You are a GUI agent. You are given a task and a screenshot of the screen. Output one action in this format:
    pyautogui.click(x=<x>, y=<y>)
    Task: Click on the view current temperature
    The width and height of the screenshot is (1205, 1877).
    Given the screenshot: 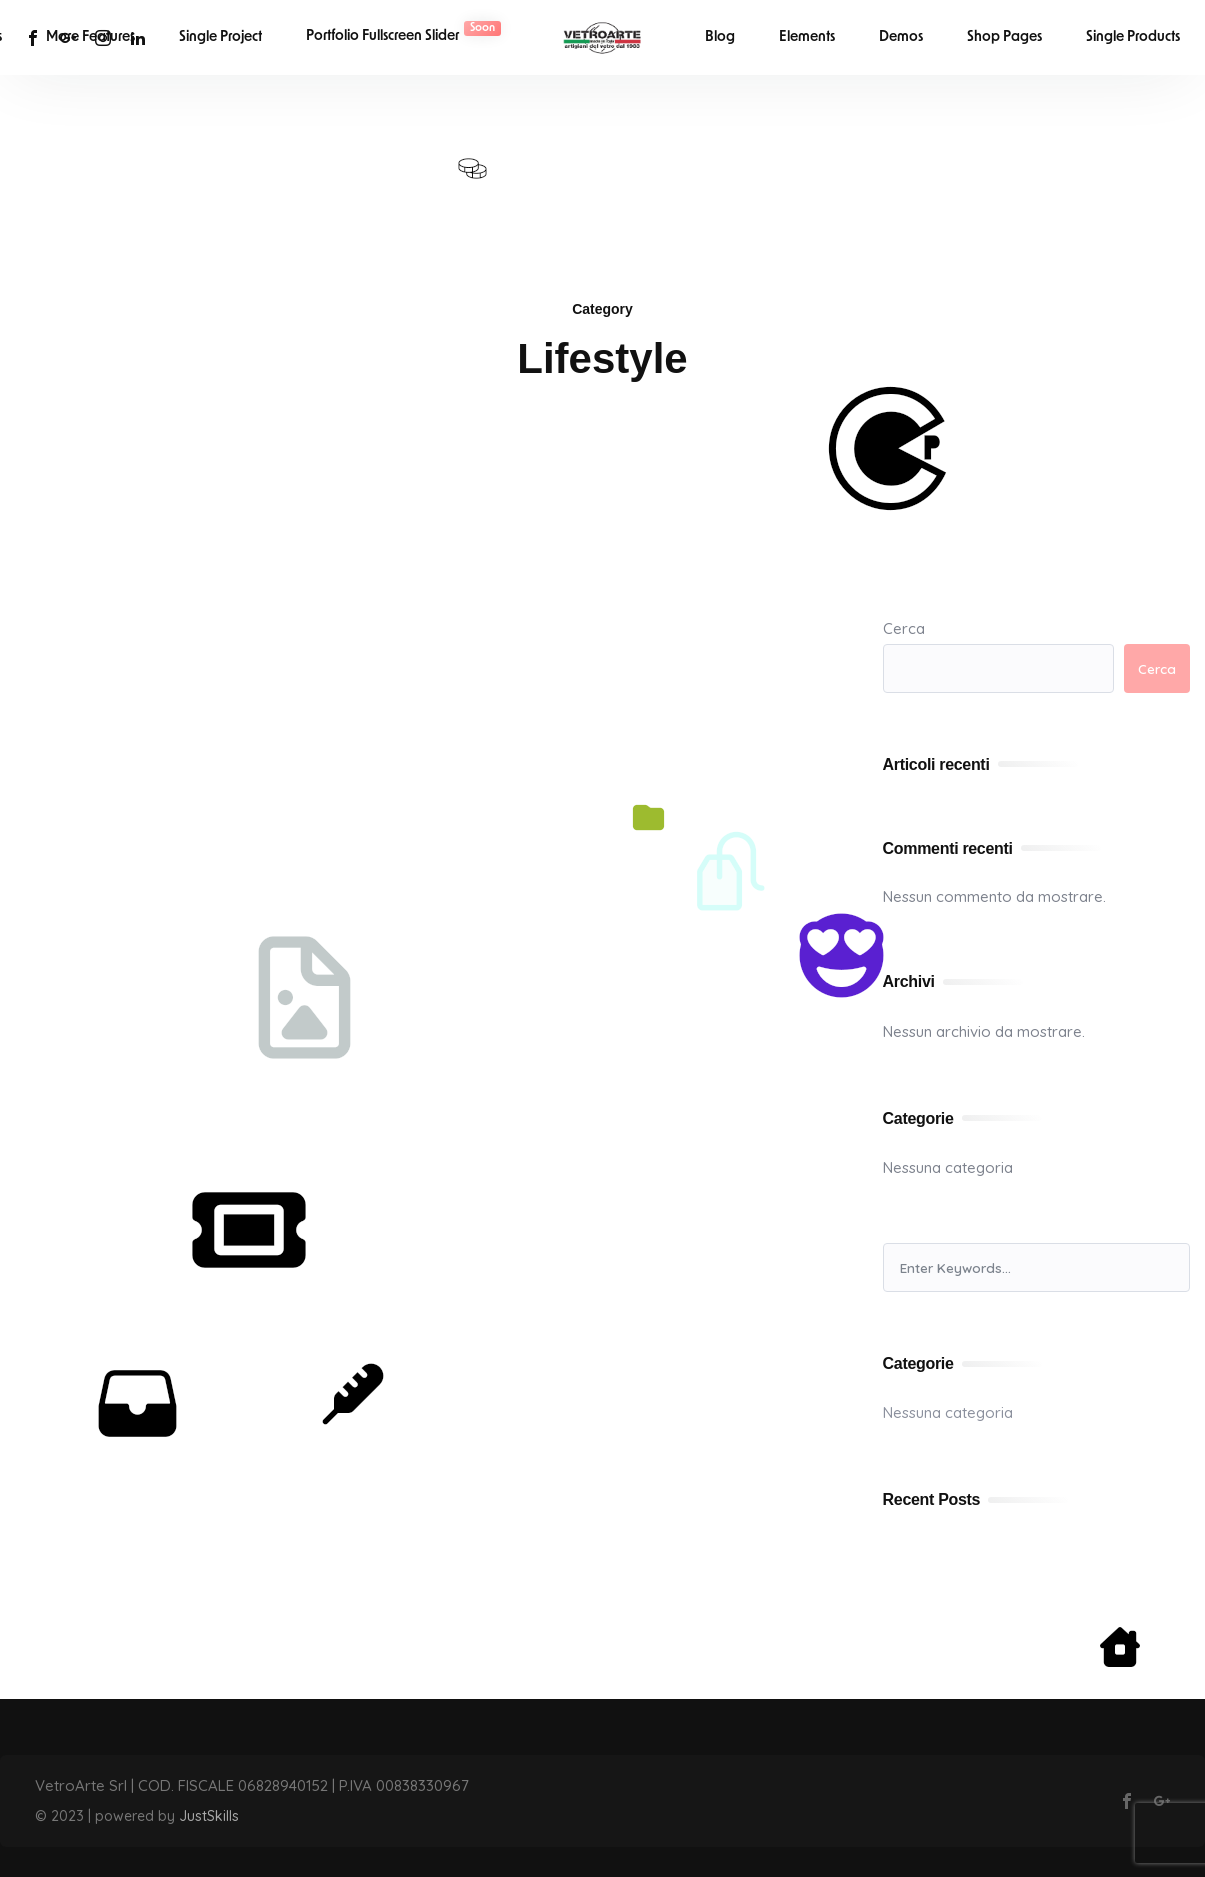 What is the action you would take?
    pyautogui.click(x=353, y=1394)
    